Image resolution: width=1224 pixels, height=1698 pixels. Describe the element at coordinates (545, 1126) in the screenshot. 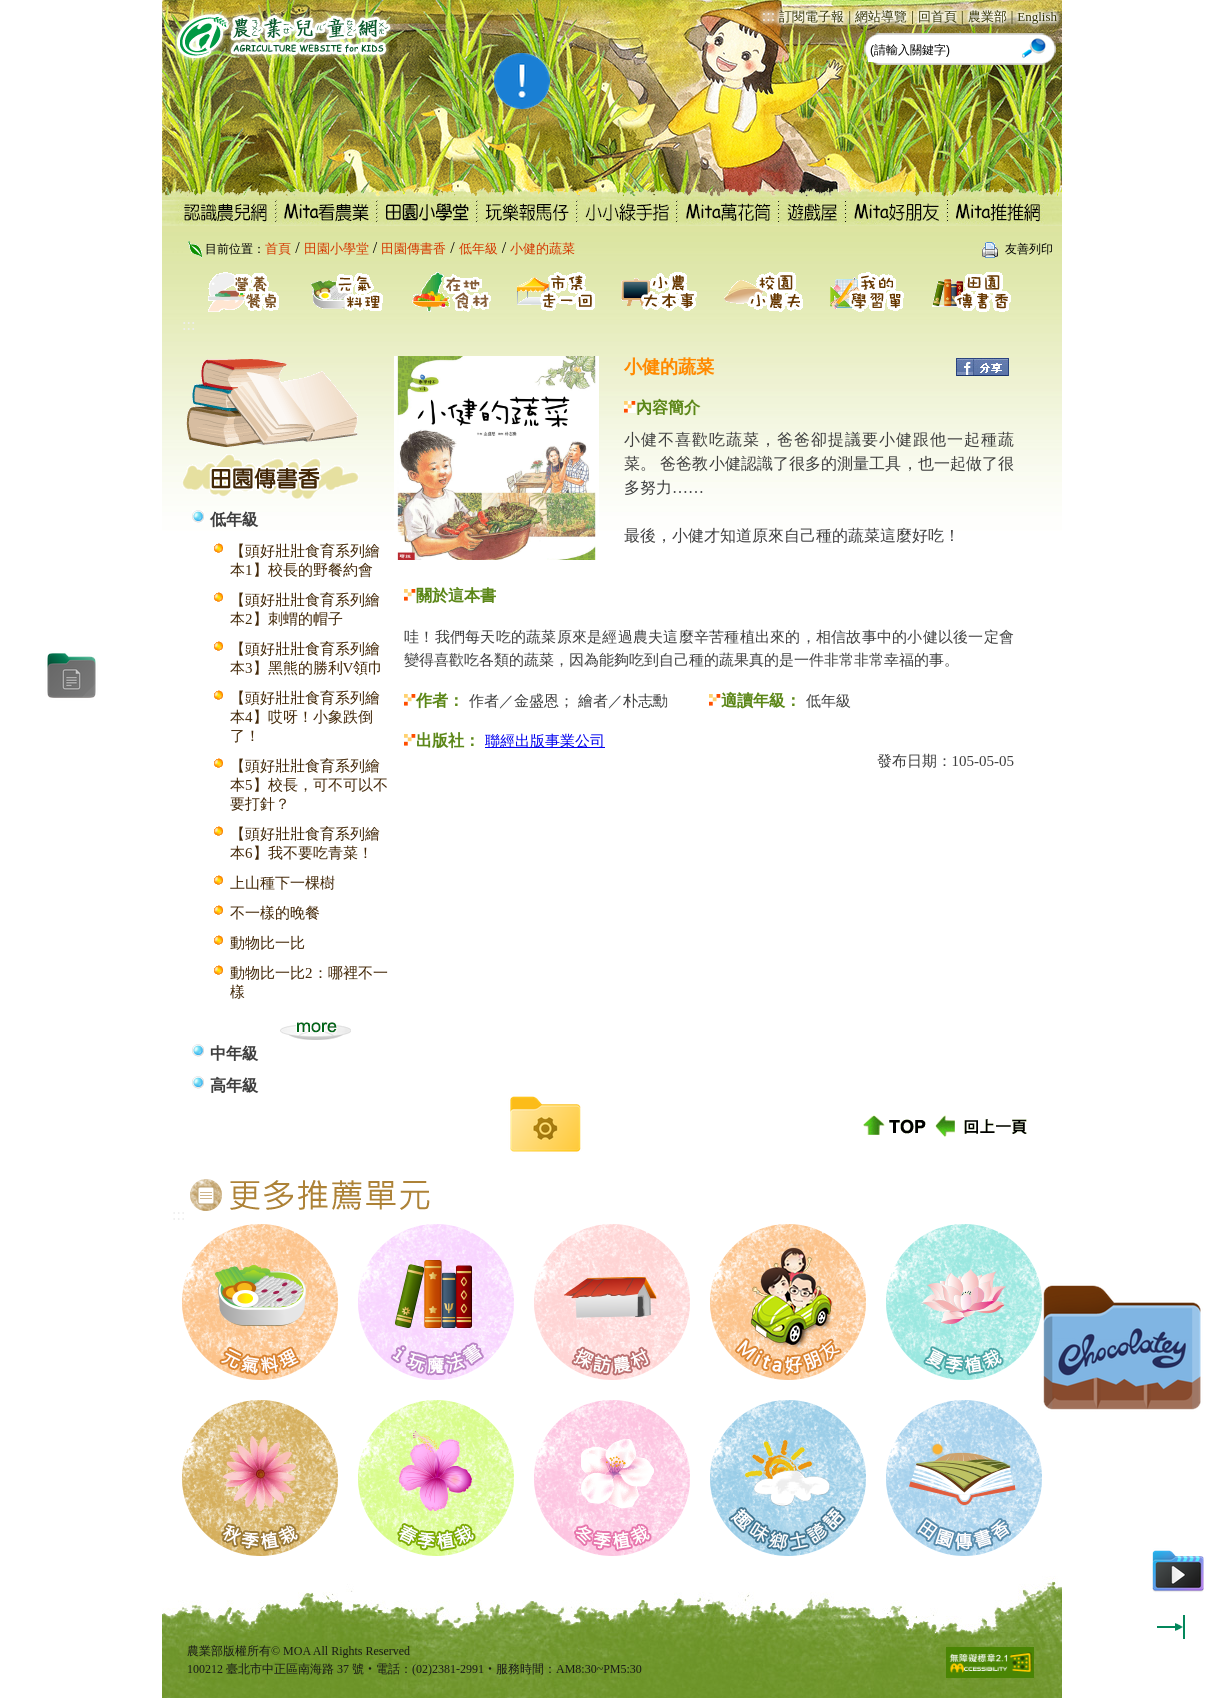

I see `open folder settings or configuration options` at that location.